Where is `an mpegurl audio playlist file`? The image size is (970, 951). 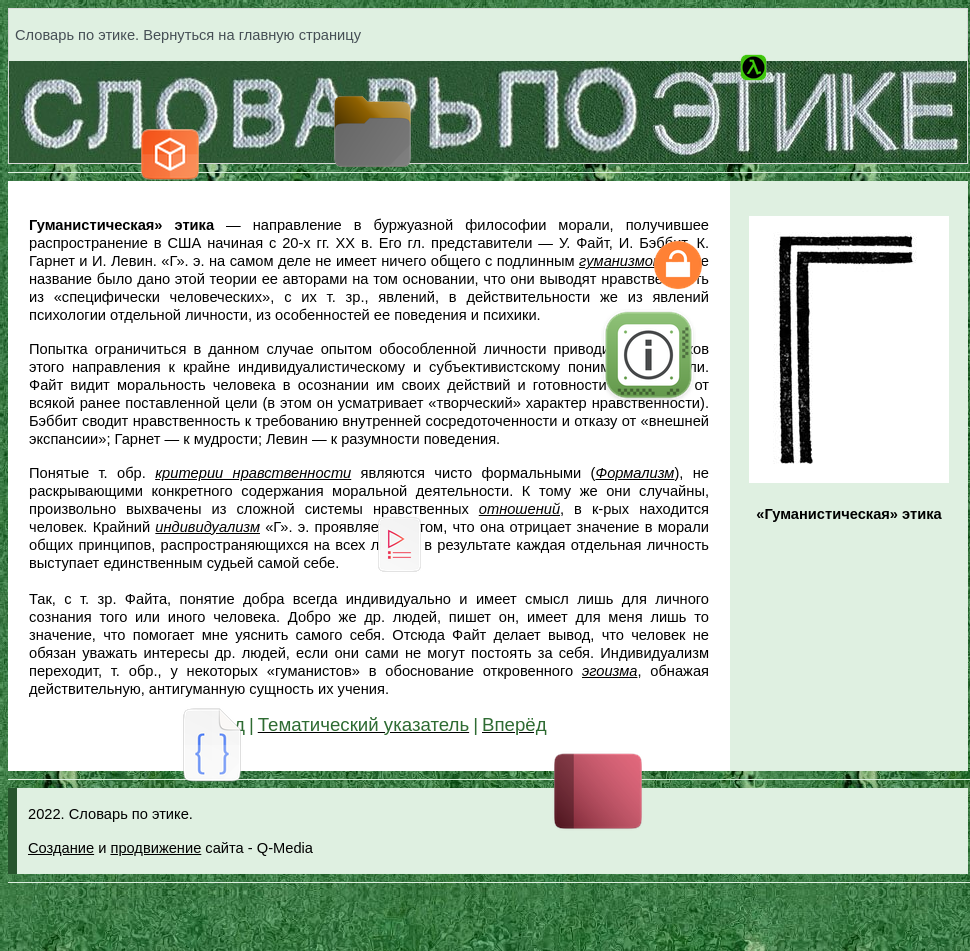 an mpegurl audio playlist file is located at coordinates (399, 544).